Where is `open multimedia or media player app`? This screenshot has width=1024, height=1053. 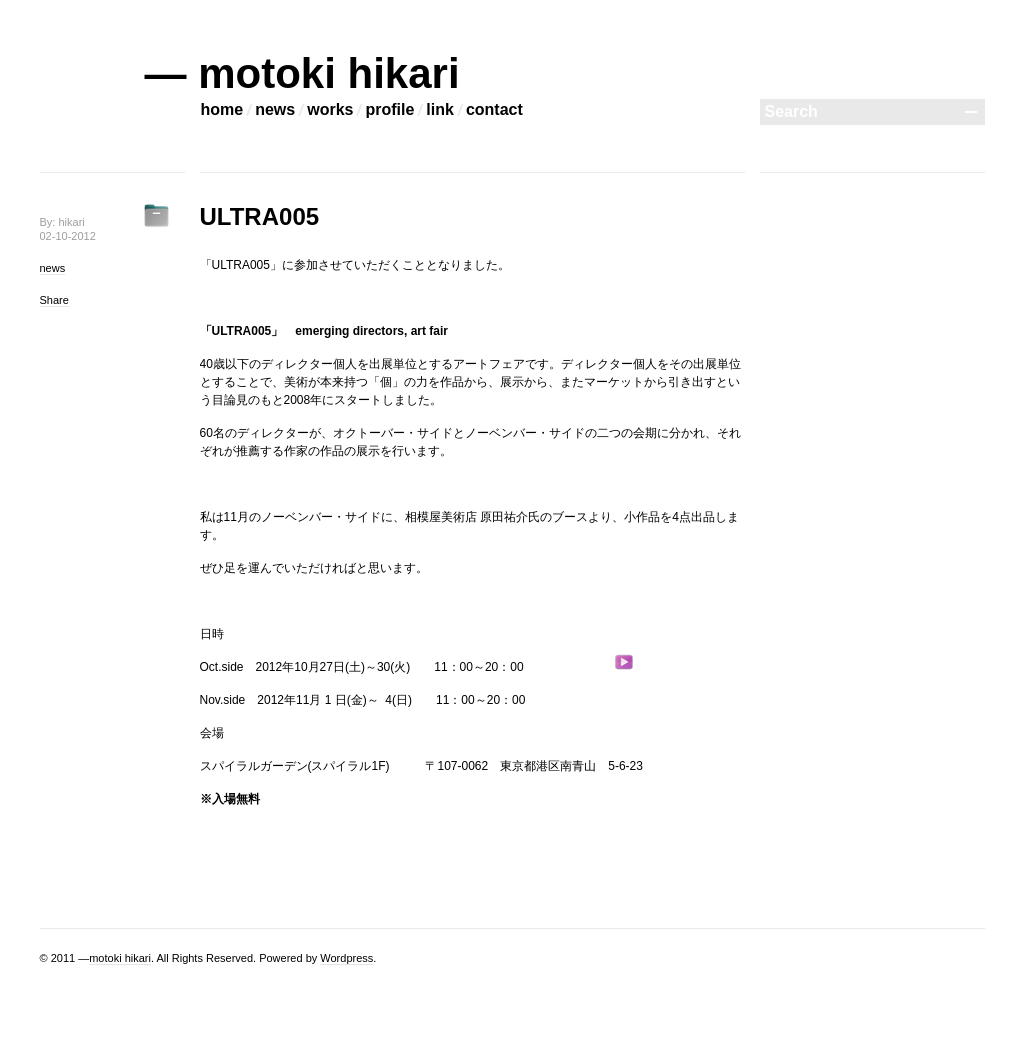 open multimedia or media player app is located at coordinates (624, 662).